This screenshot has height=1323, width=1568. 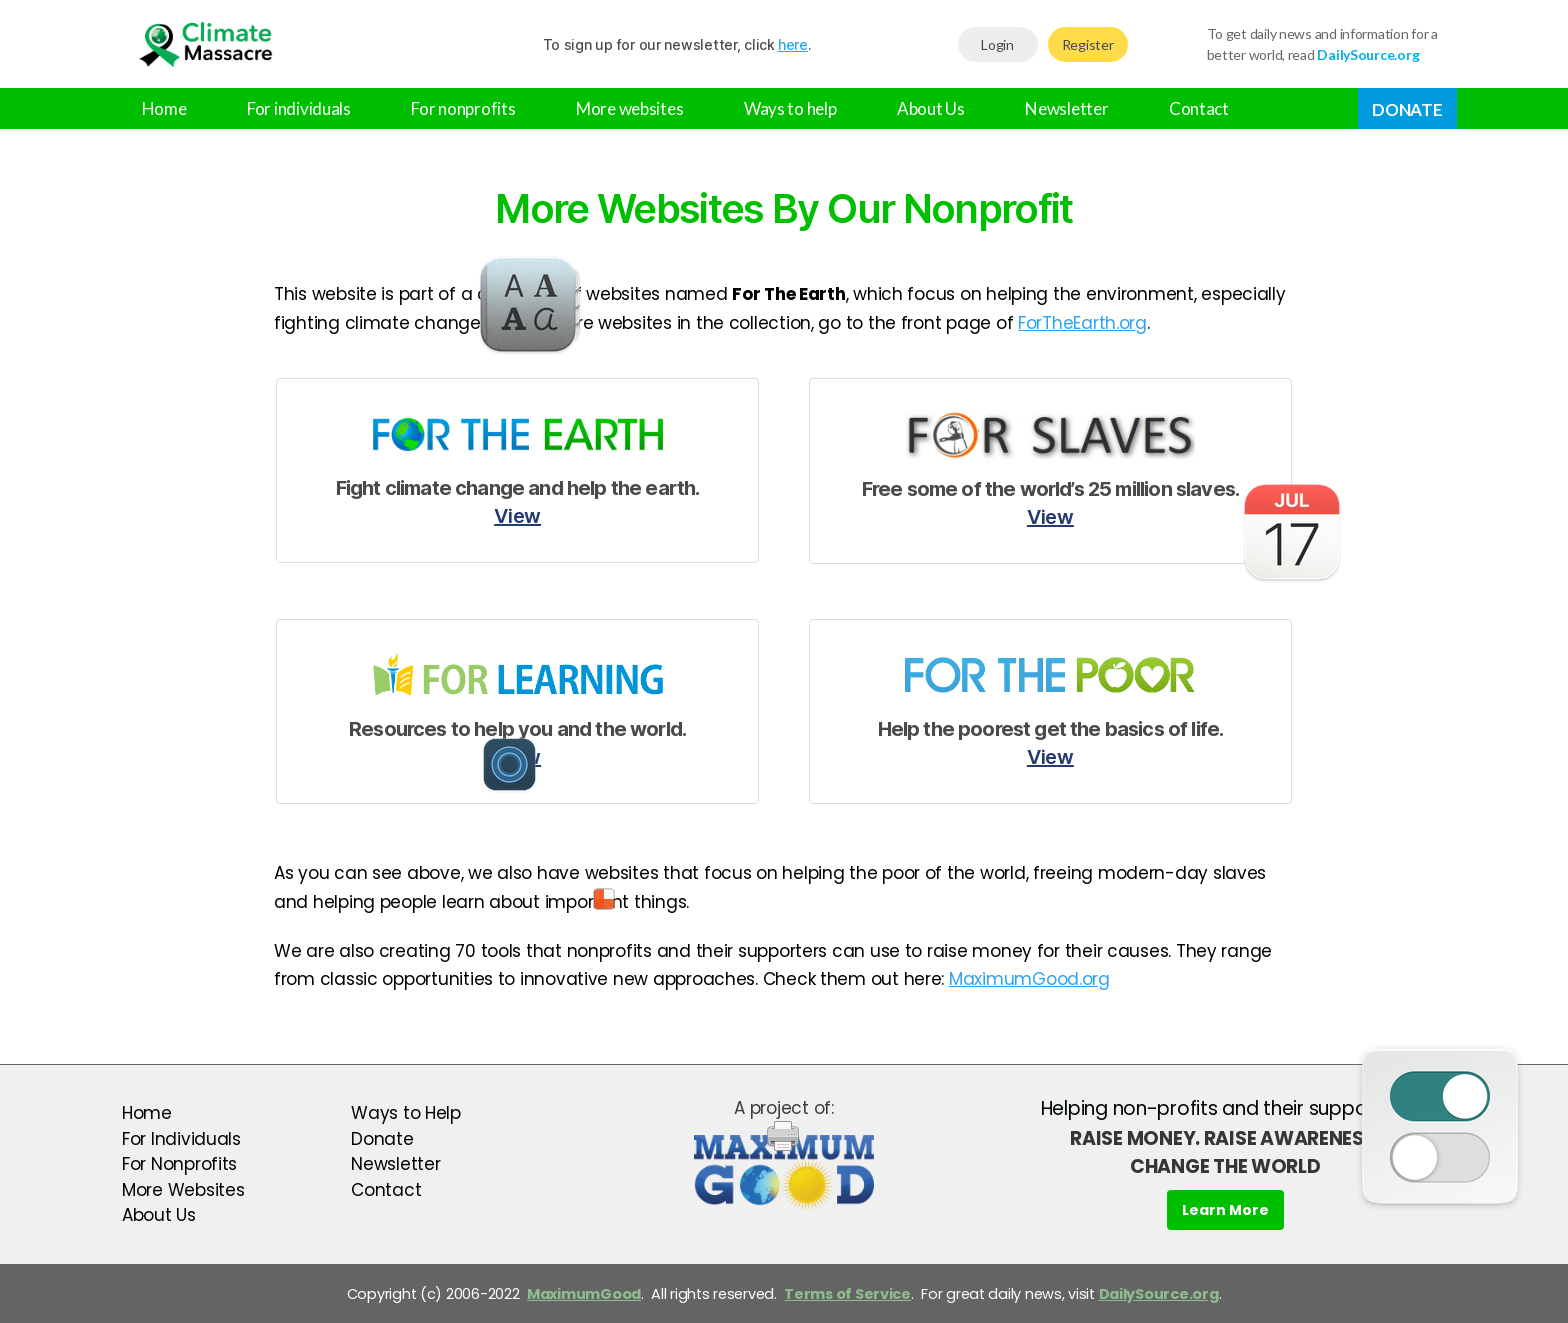 What do you see at coordinates (604, 899) in the screenshot?
I see `switch to the top-right workspace` at bounding box center [604, 899].